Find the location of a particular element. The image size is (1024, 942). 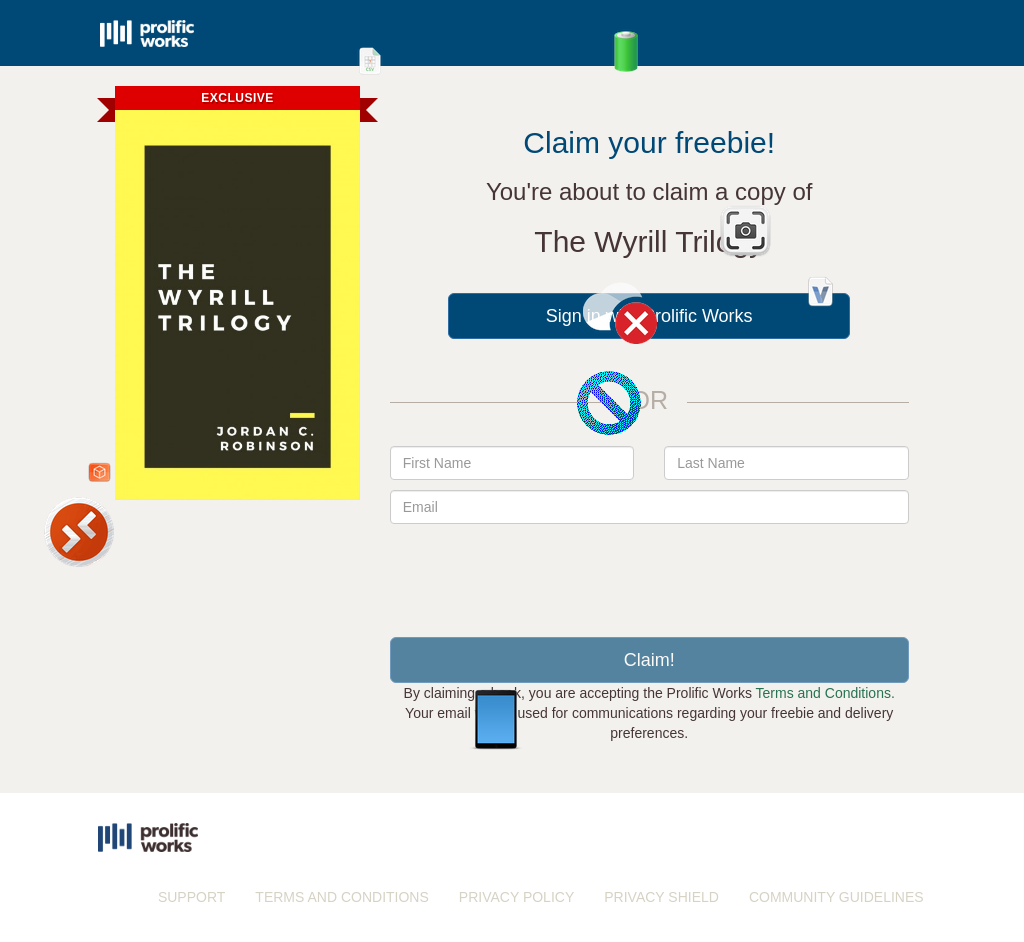

a v programming language source file is located at coordinates (820, 291).